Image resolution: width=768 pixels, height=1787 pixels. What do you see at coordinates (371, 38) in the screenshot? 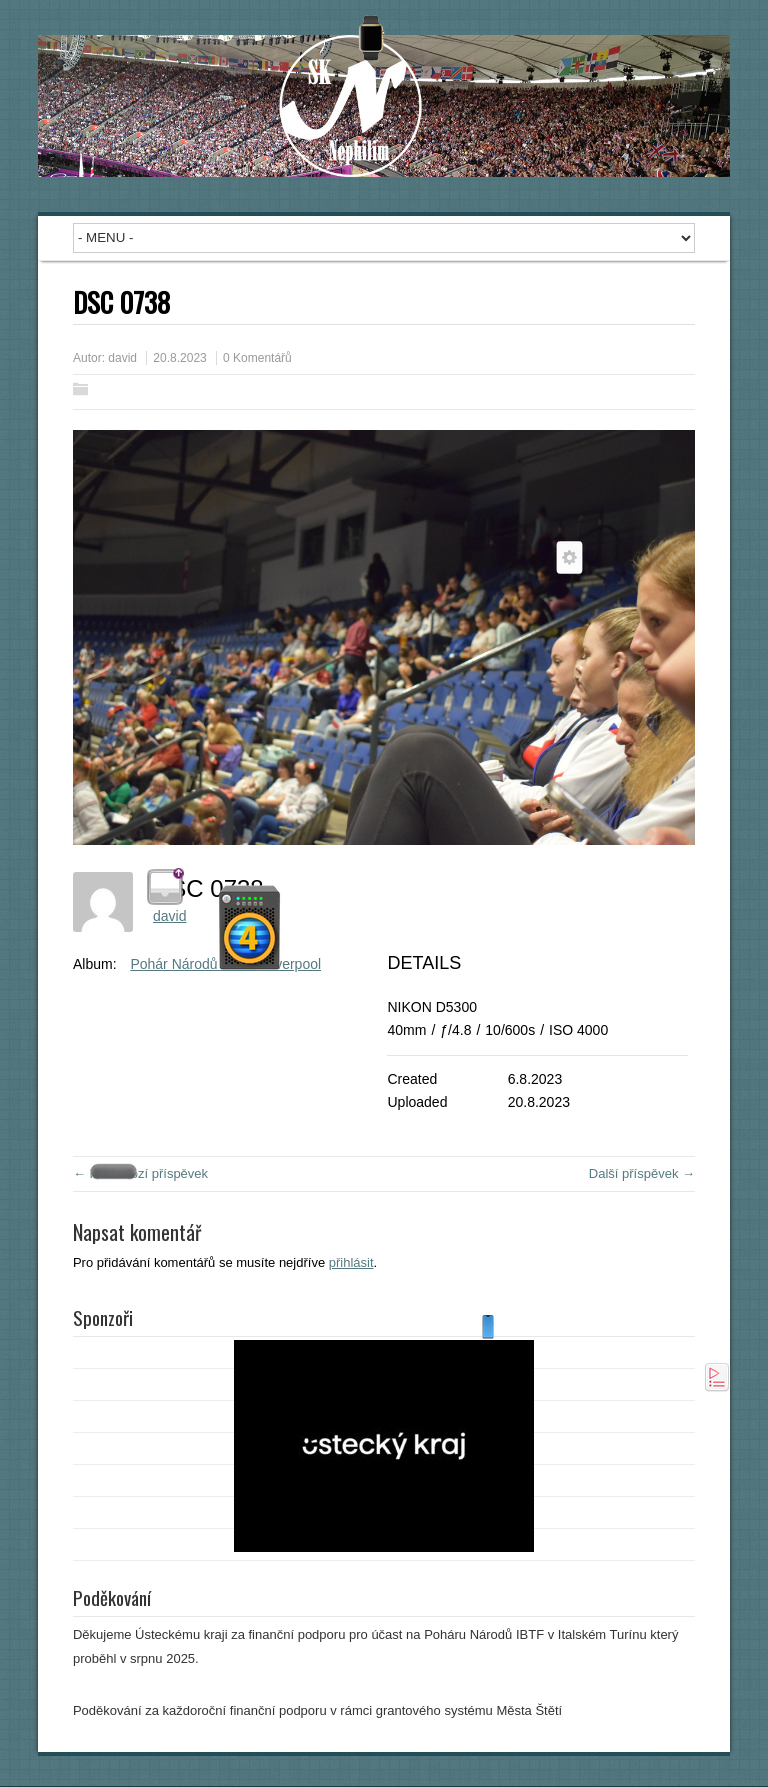
I see `apple watch device icon` at bounding box center [371, 38].